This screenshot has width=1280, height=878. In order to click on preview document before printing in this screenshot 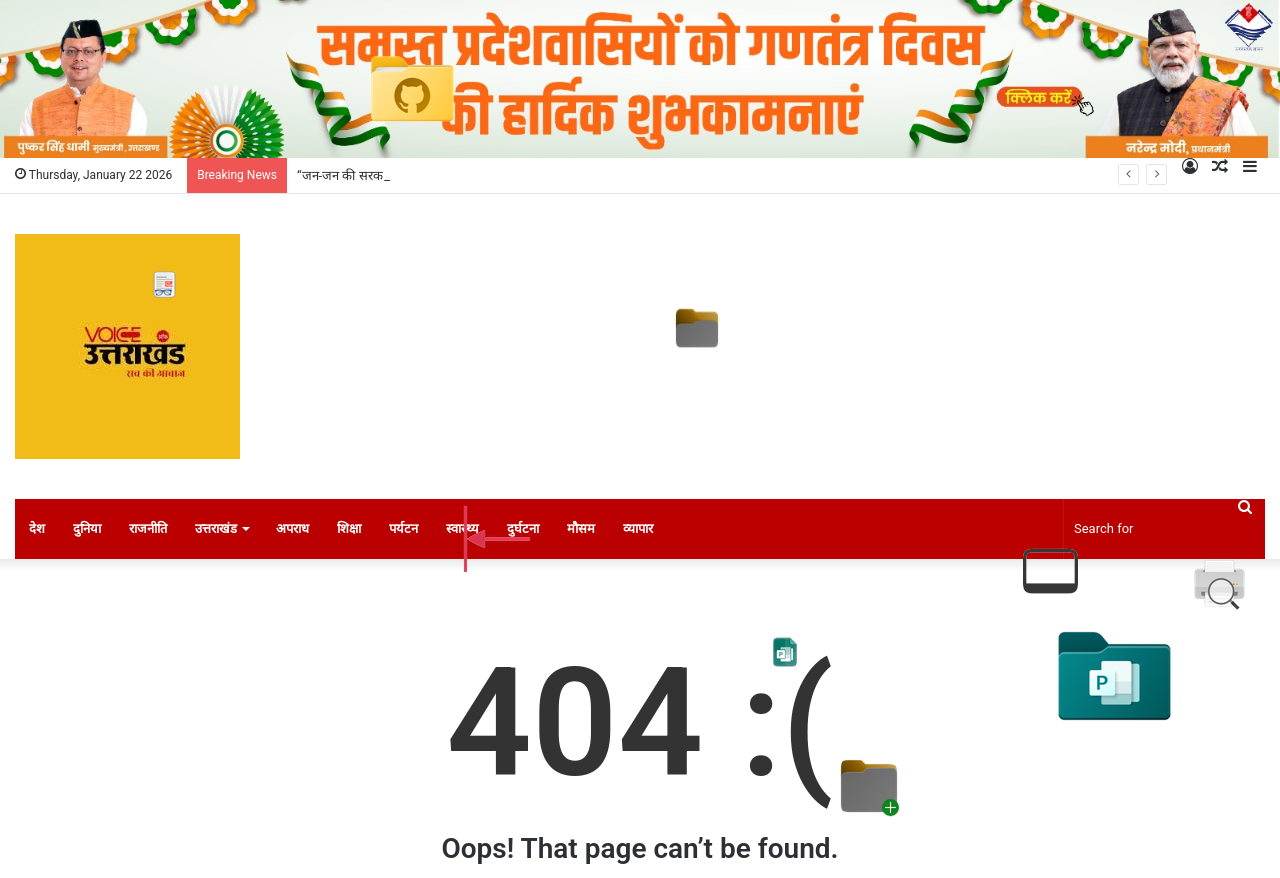, I will do `click(1219, 583)`.